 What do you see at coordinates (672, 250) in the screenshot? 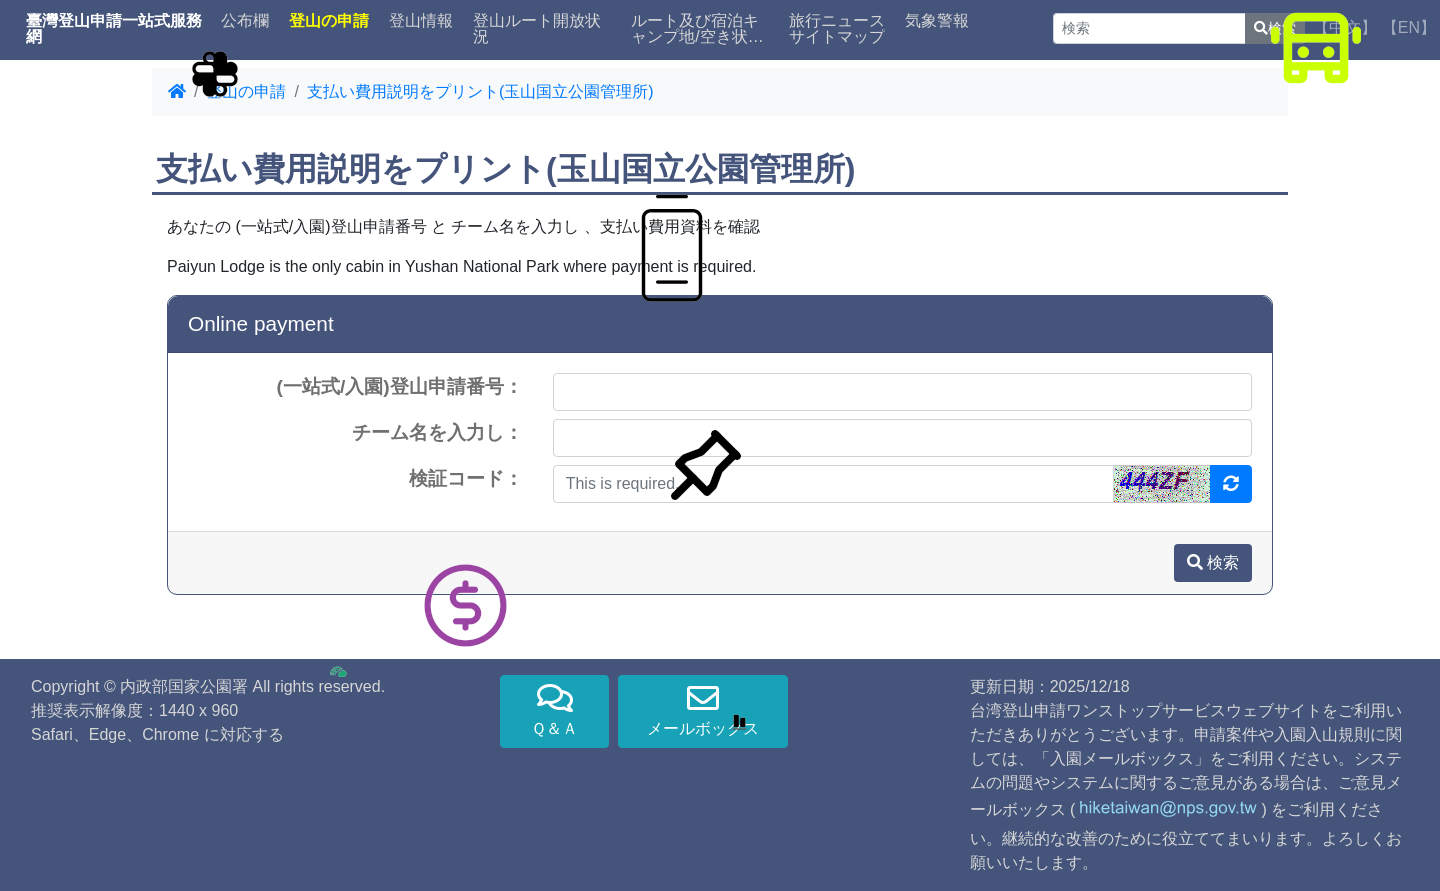
I see `indicates low battery status` at bounding box center [672, 250].